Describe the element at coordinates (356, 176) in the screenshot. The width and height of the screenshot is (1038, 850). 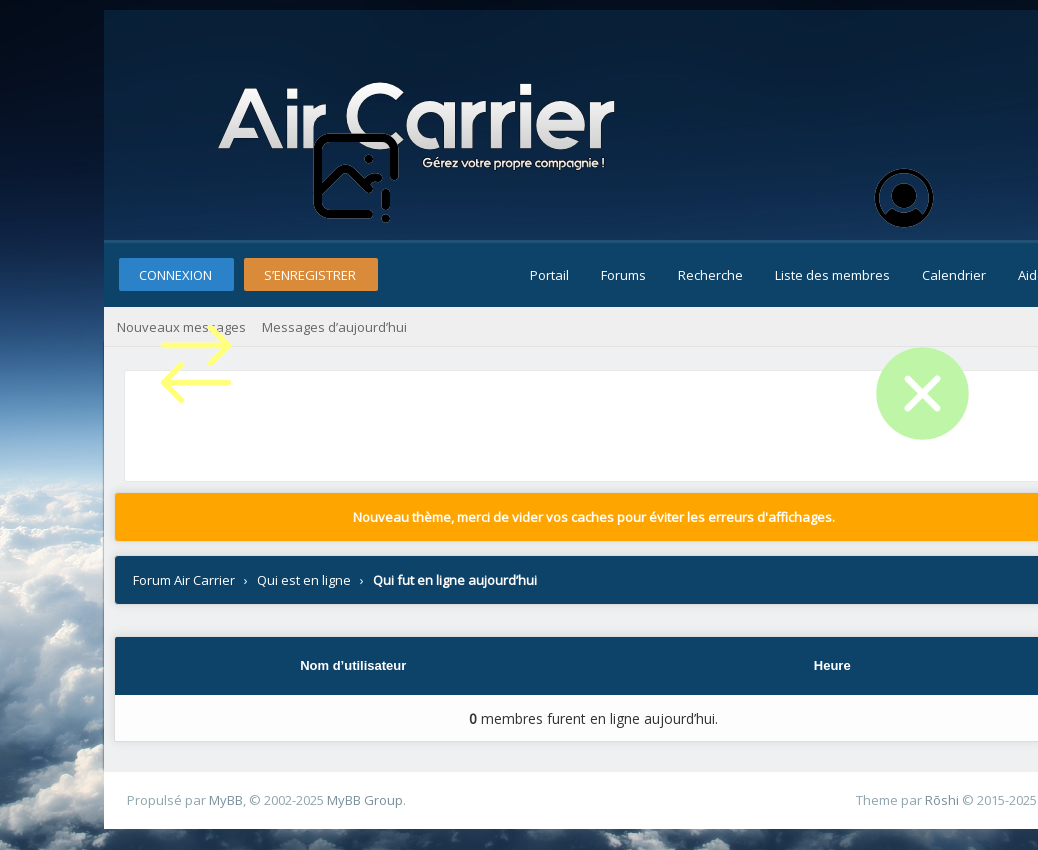
I see `image upload error or warning` at that location.